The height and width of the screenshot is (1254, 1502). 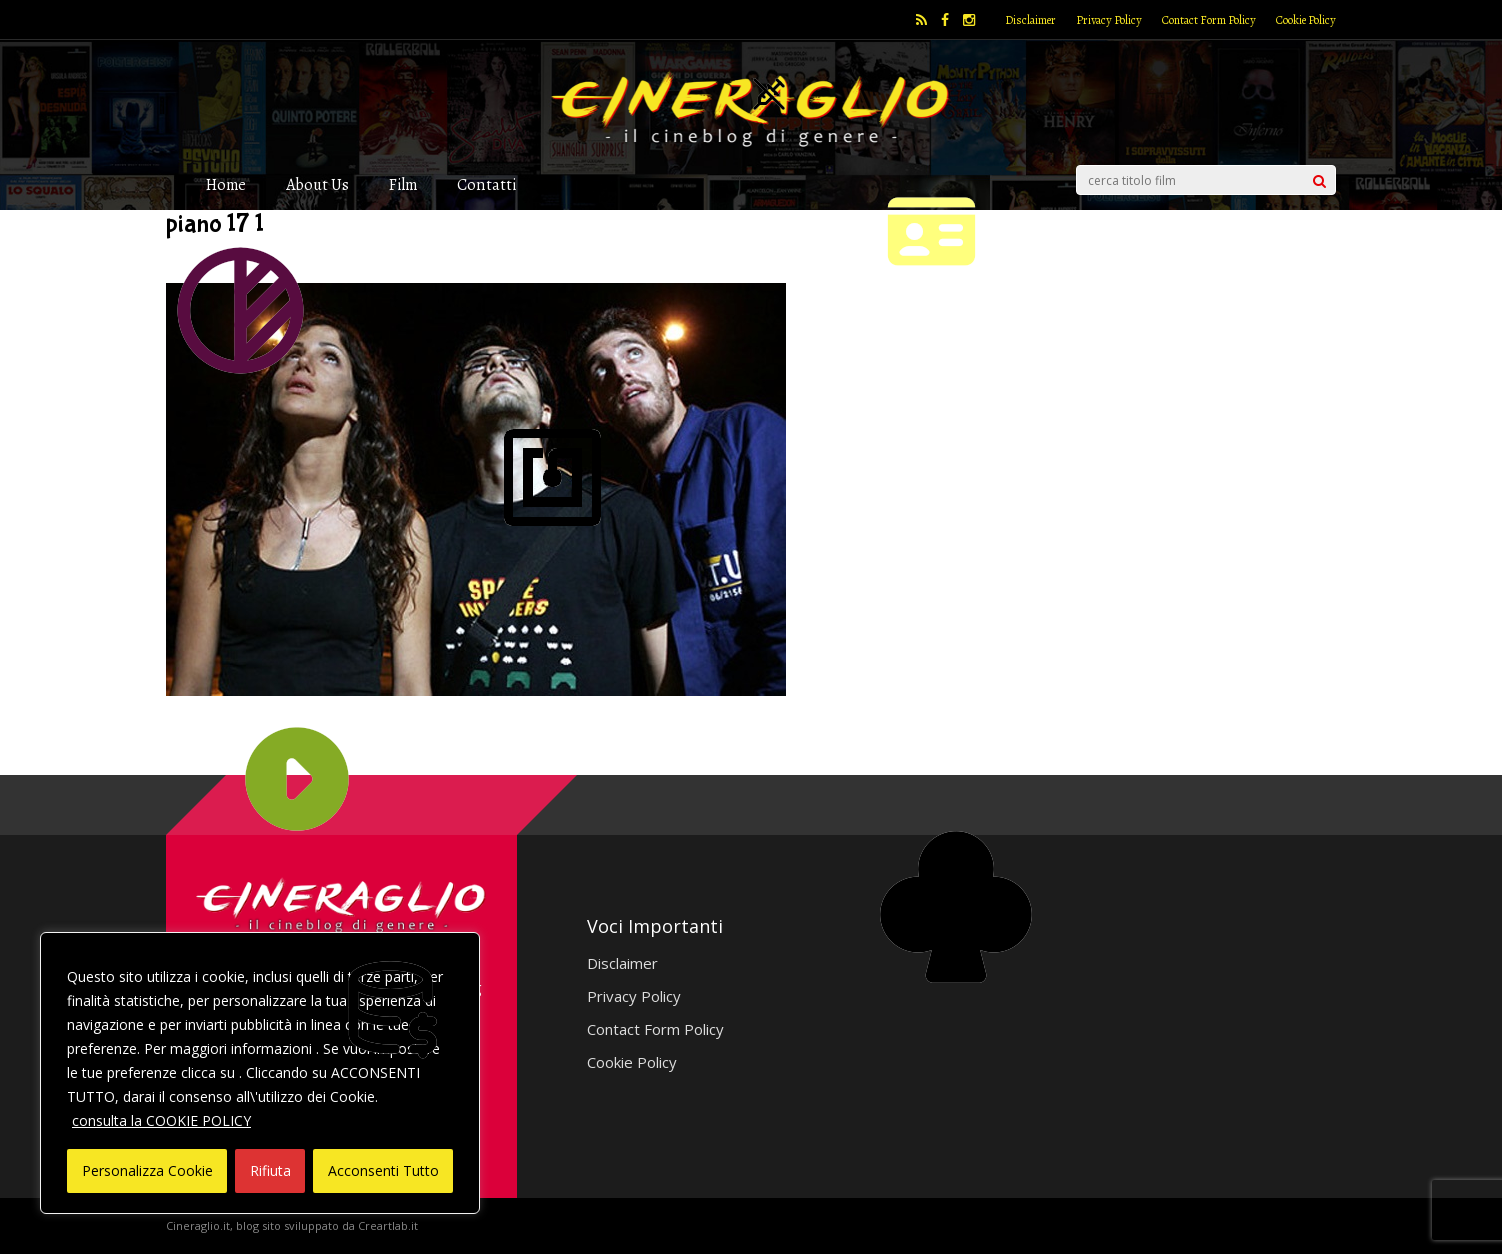 I want to click on view database pricing or costs, so click(x=390, y=1007).